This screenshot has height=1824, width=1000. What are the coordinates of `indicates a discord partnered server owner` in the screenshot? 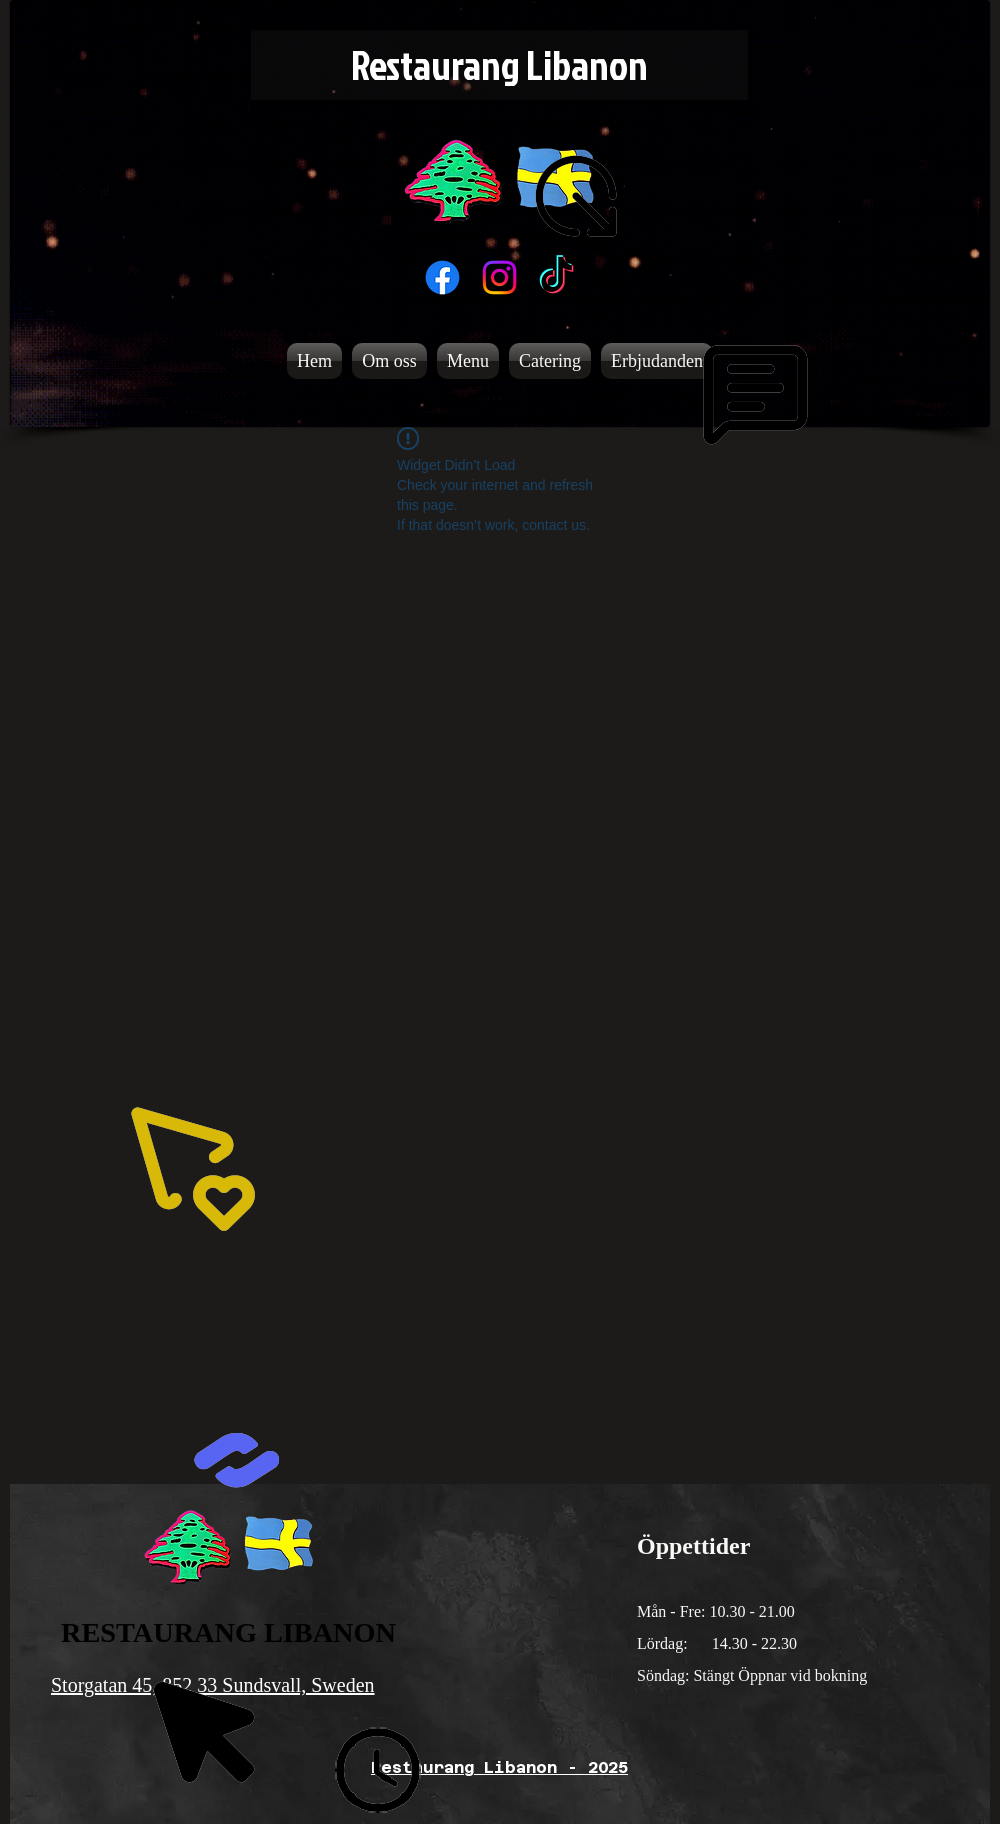 It's located at (237, 1460).